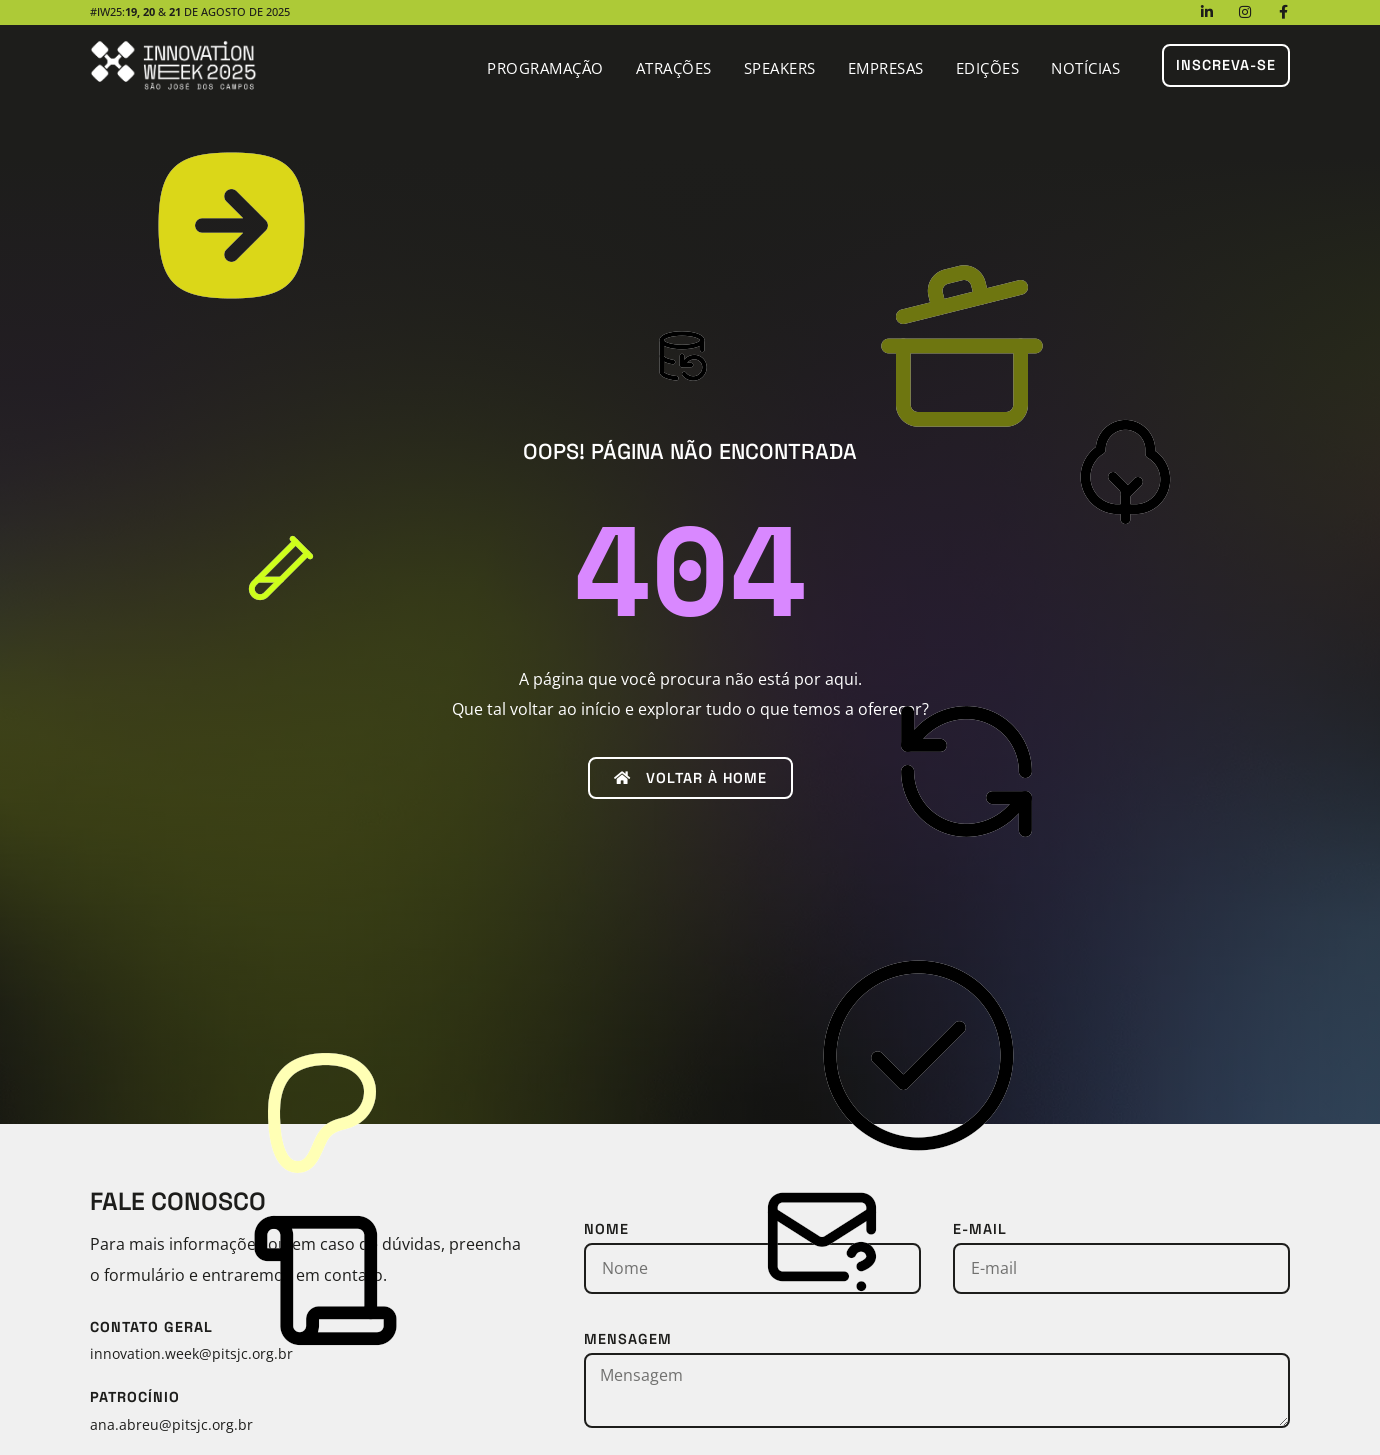 The image size is (1380, 1455). What do you see at coordinates (281, 568) in the screenshot?
I see `access lab or experimental features` at bounding box center [281, 568].